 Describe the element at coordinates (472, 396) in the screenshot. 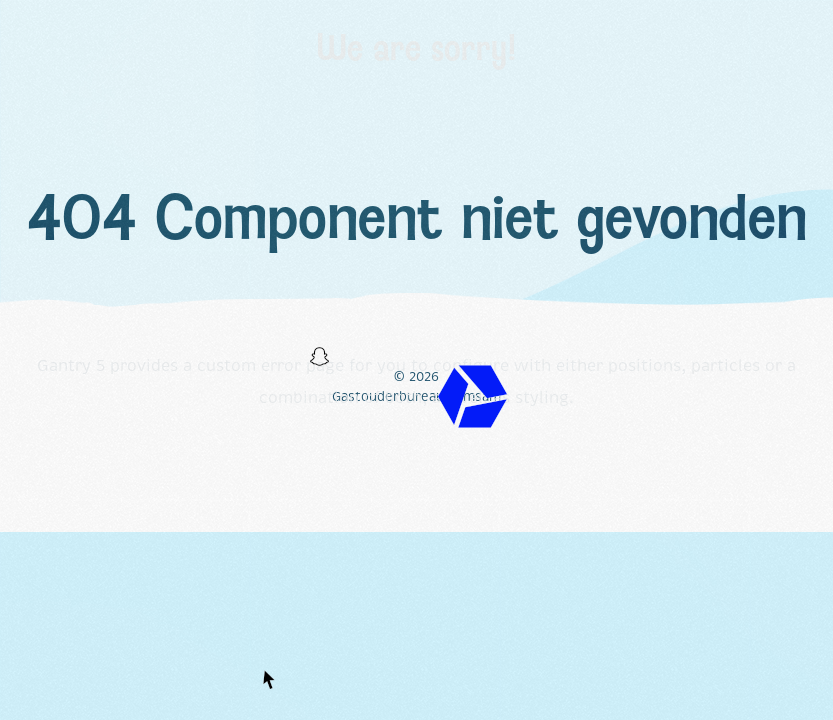

I see `InstaLOD brand logo` at that location.